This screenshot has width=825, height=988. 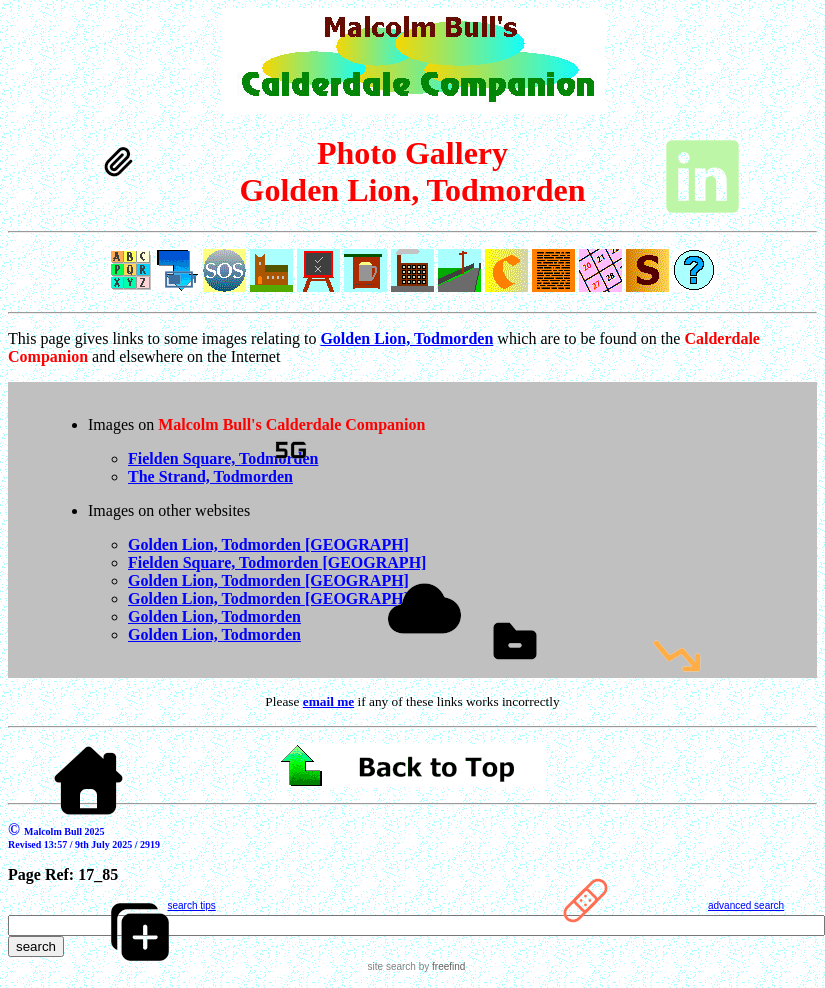 I want to click on duplicate or copy an item, so click(x=140, y=932).